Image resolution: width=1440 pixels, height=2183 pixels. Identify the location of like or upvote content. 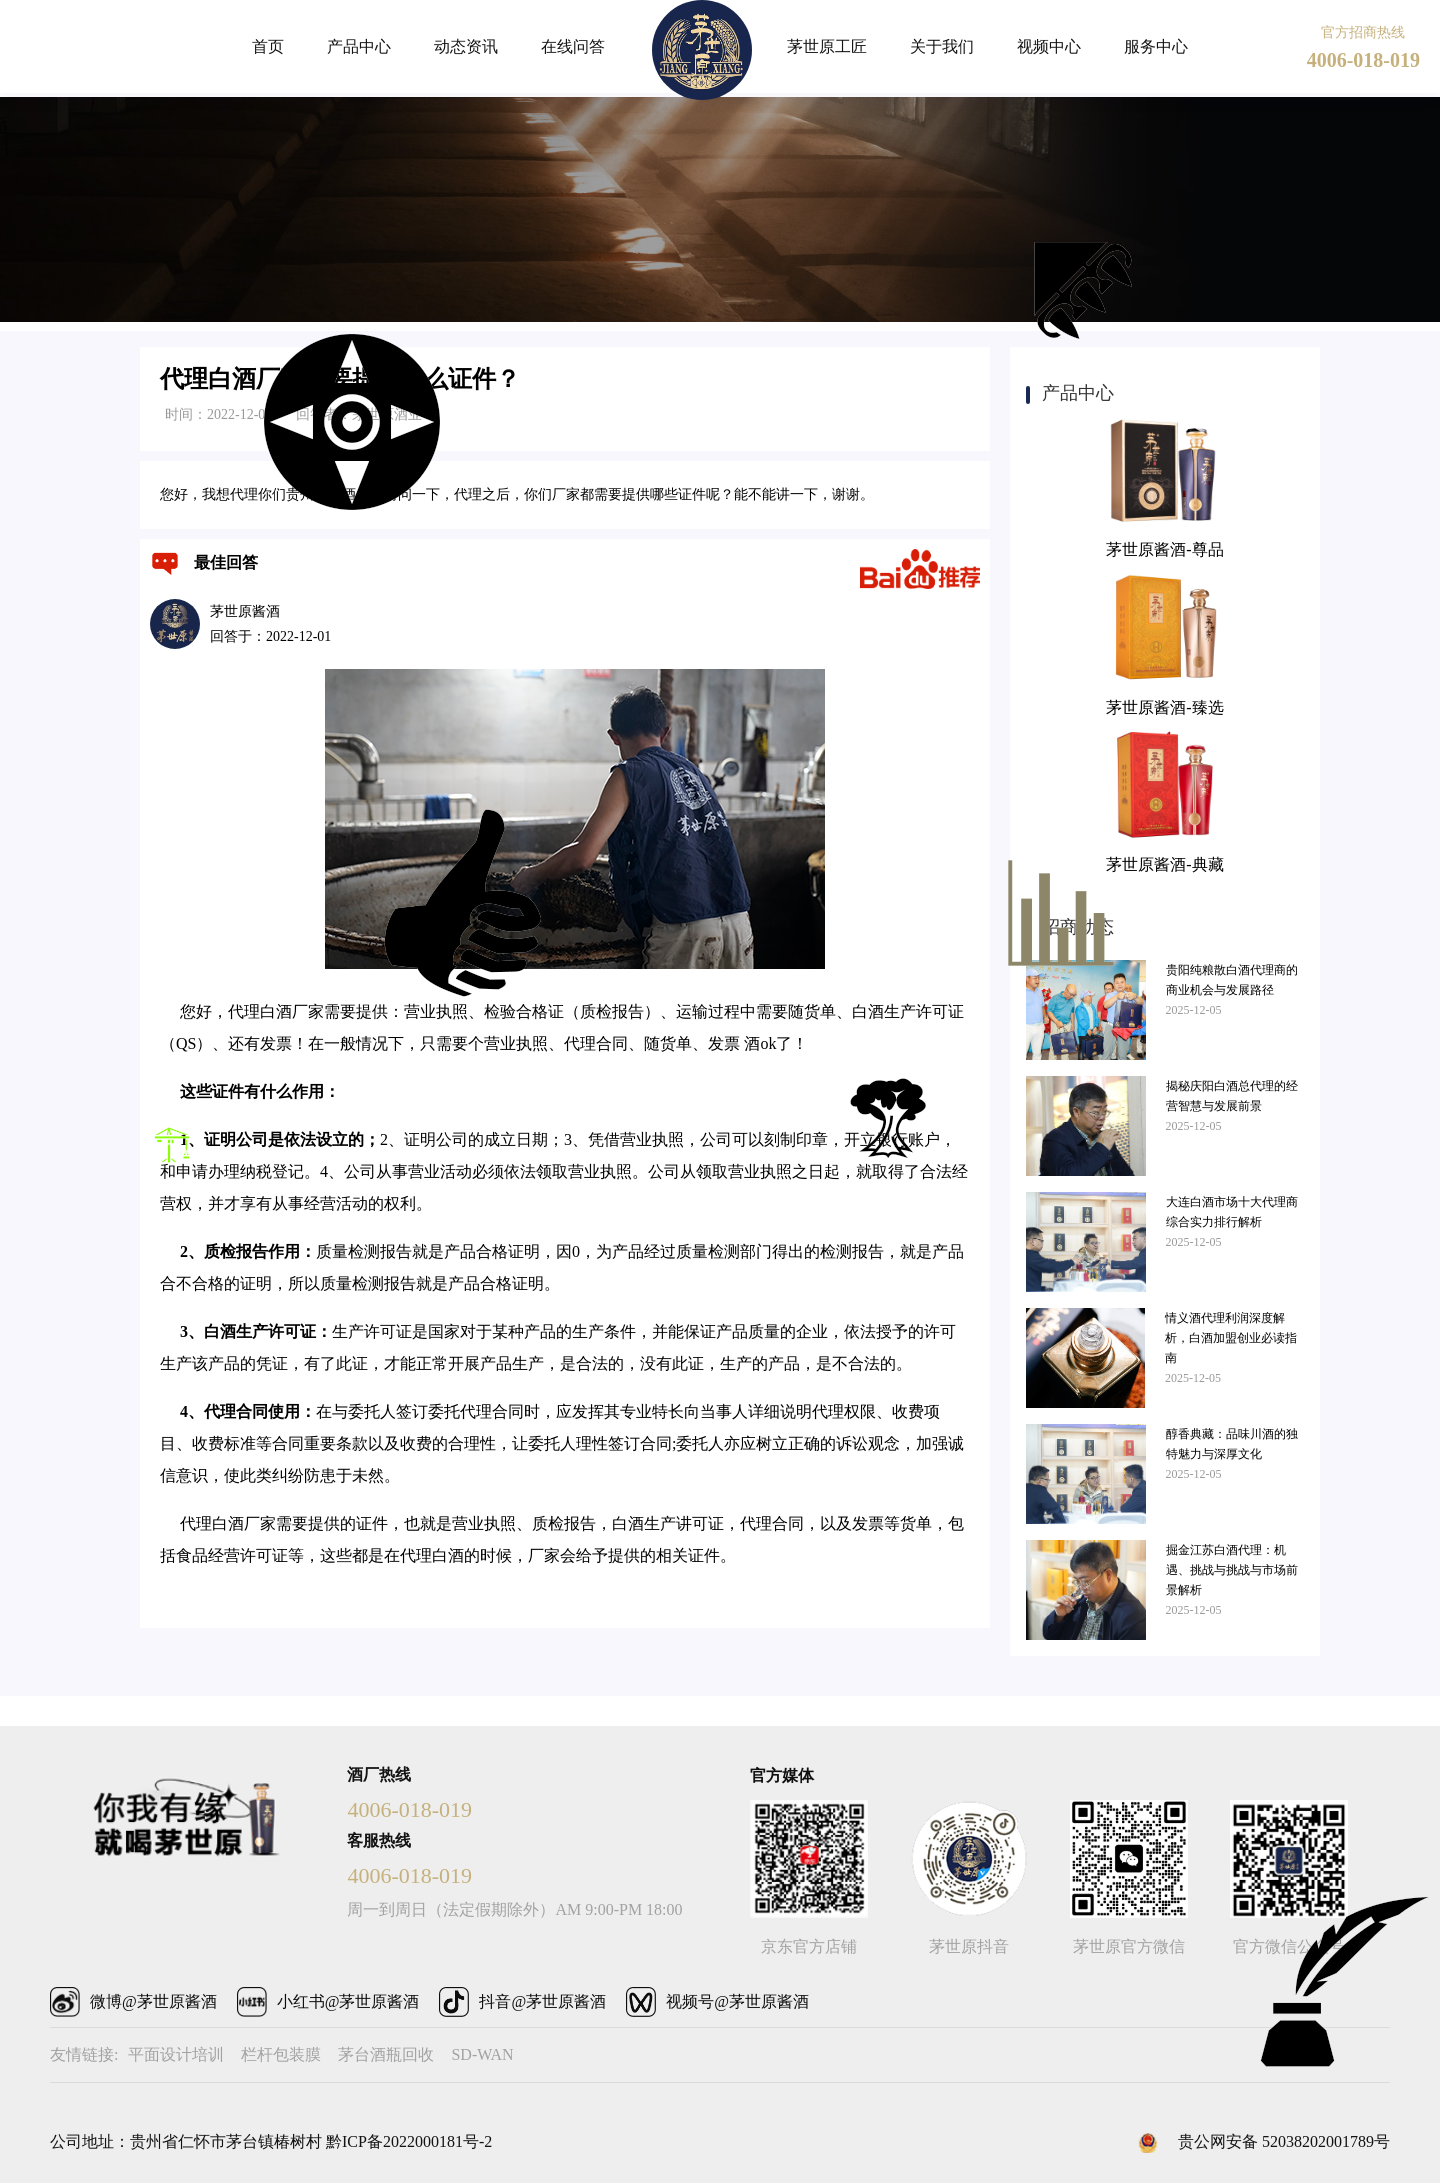
(467, 903).